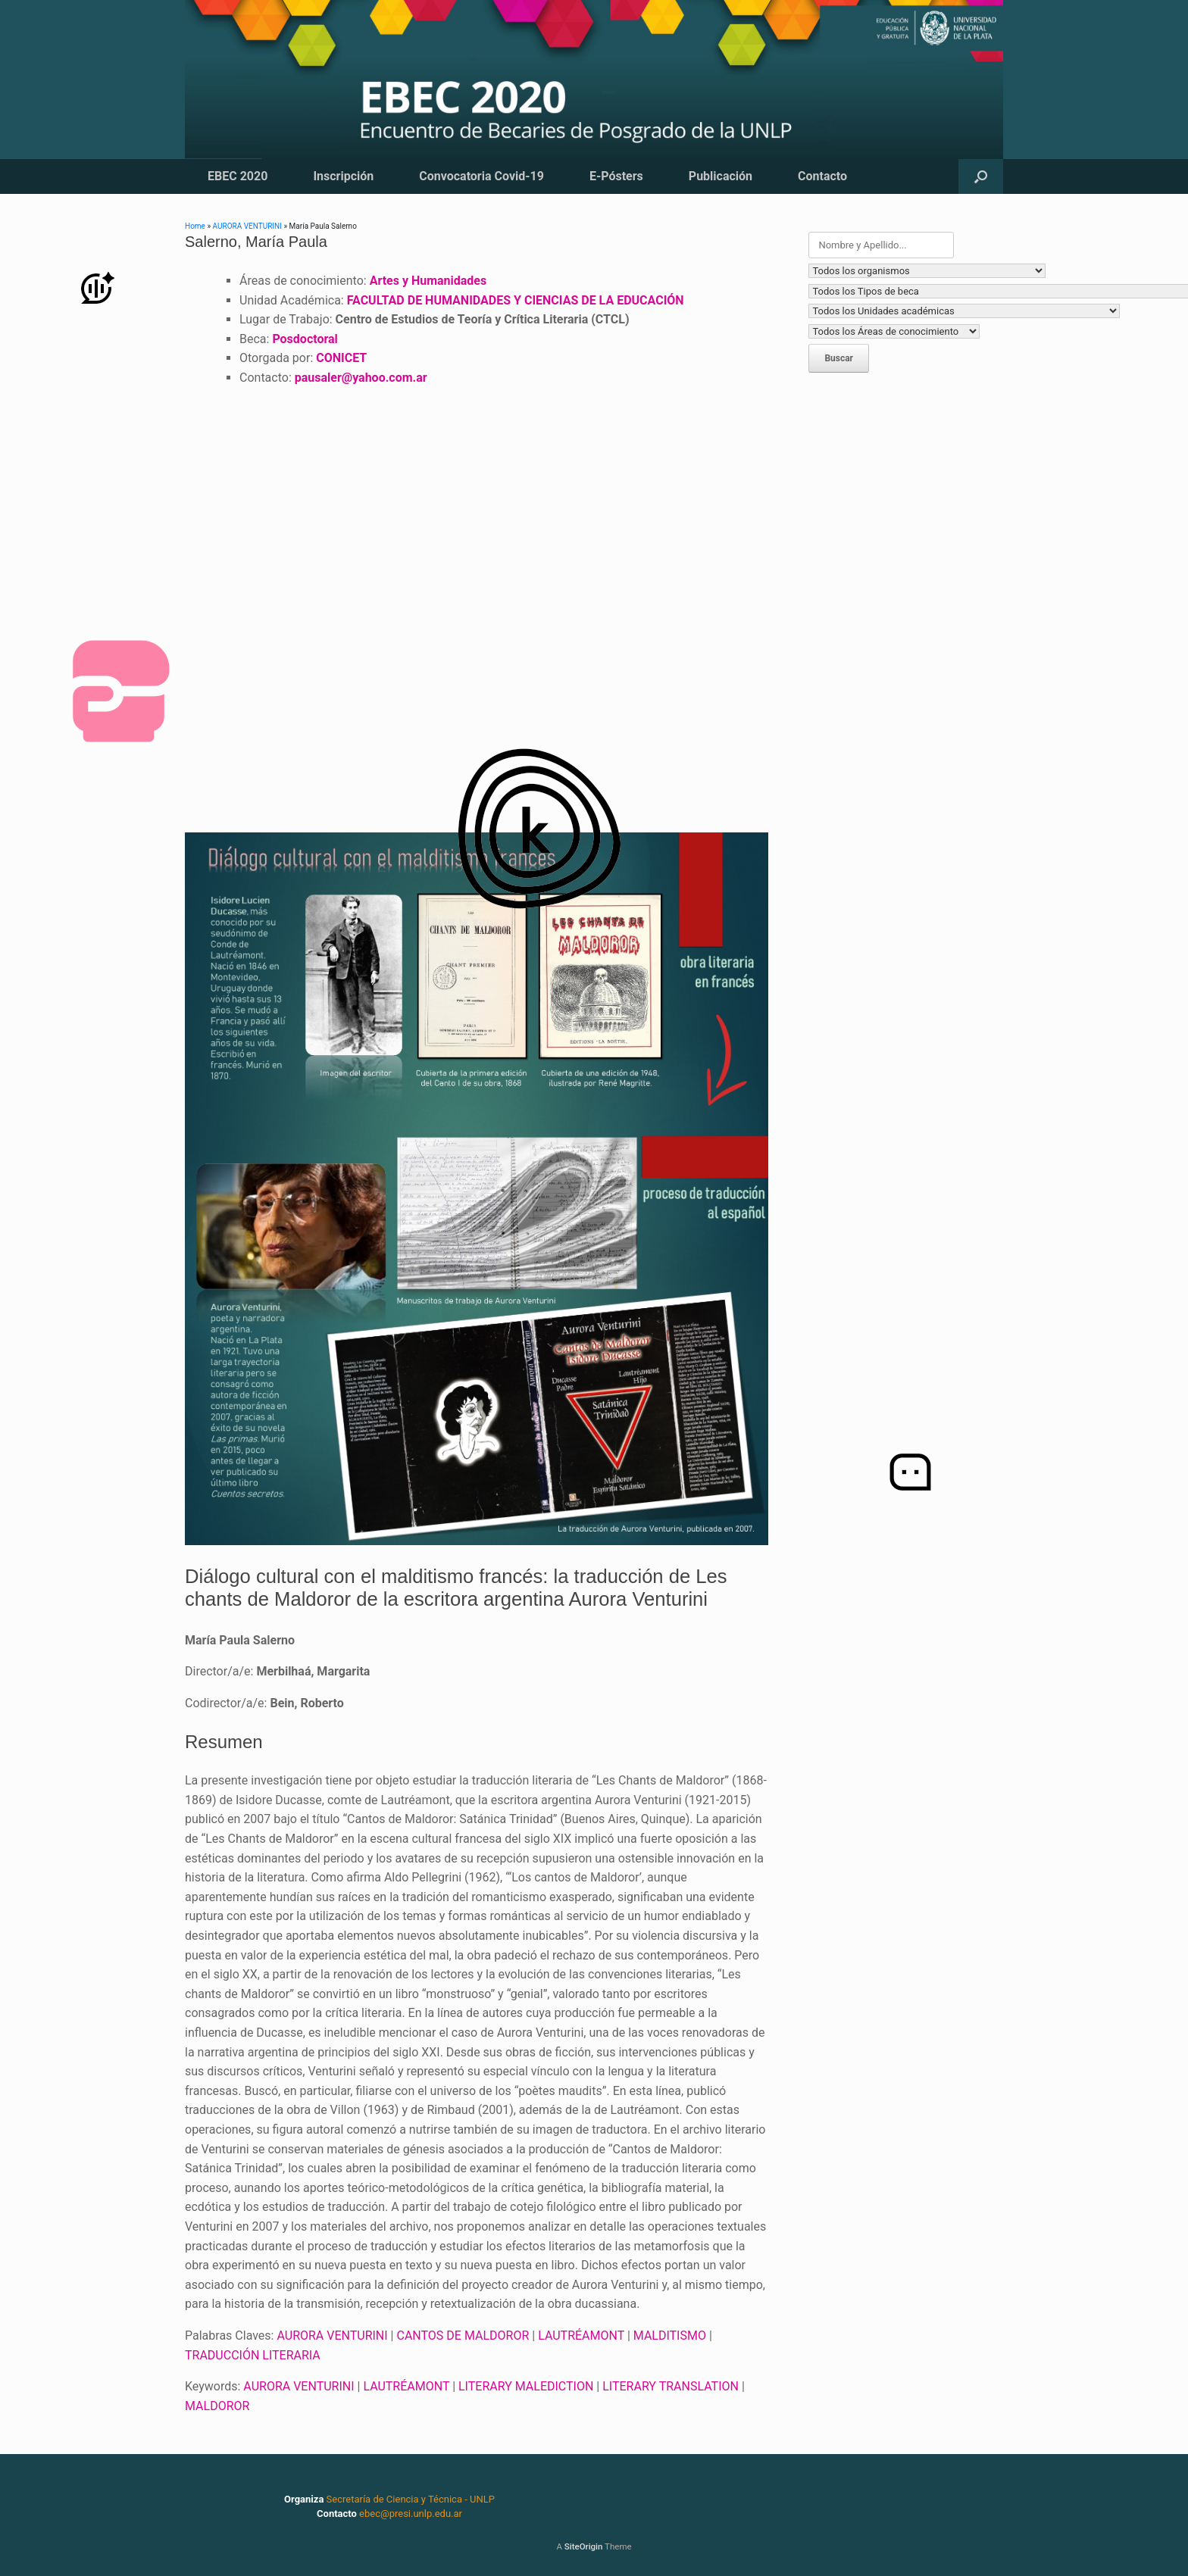 Image resolution: width=1188 pixels, height=2576 pixels. Describe the element at coordinates (910, 1472) in the screenshot. I see `open messaging or chat` at that location.